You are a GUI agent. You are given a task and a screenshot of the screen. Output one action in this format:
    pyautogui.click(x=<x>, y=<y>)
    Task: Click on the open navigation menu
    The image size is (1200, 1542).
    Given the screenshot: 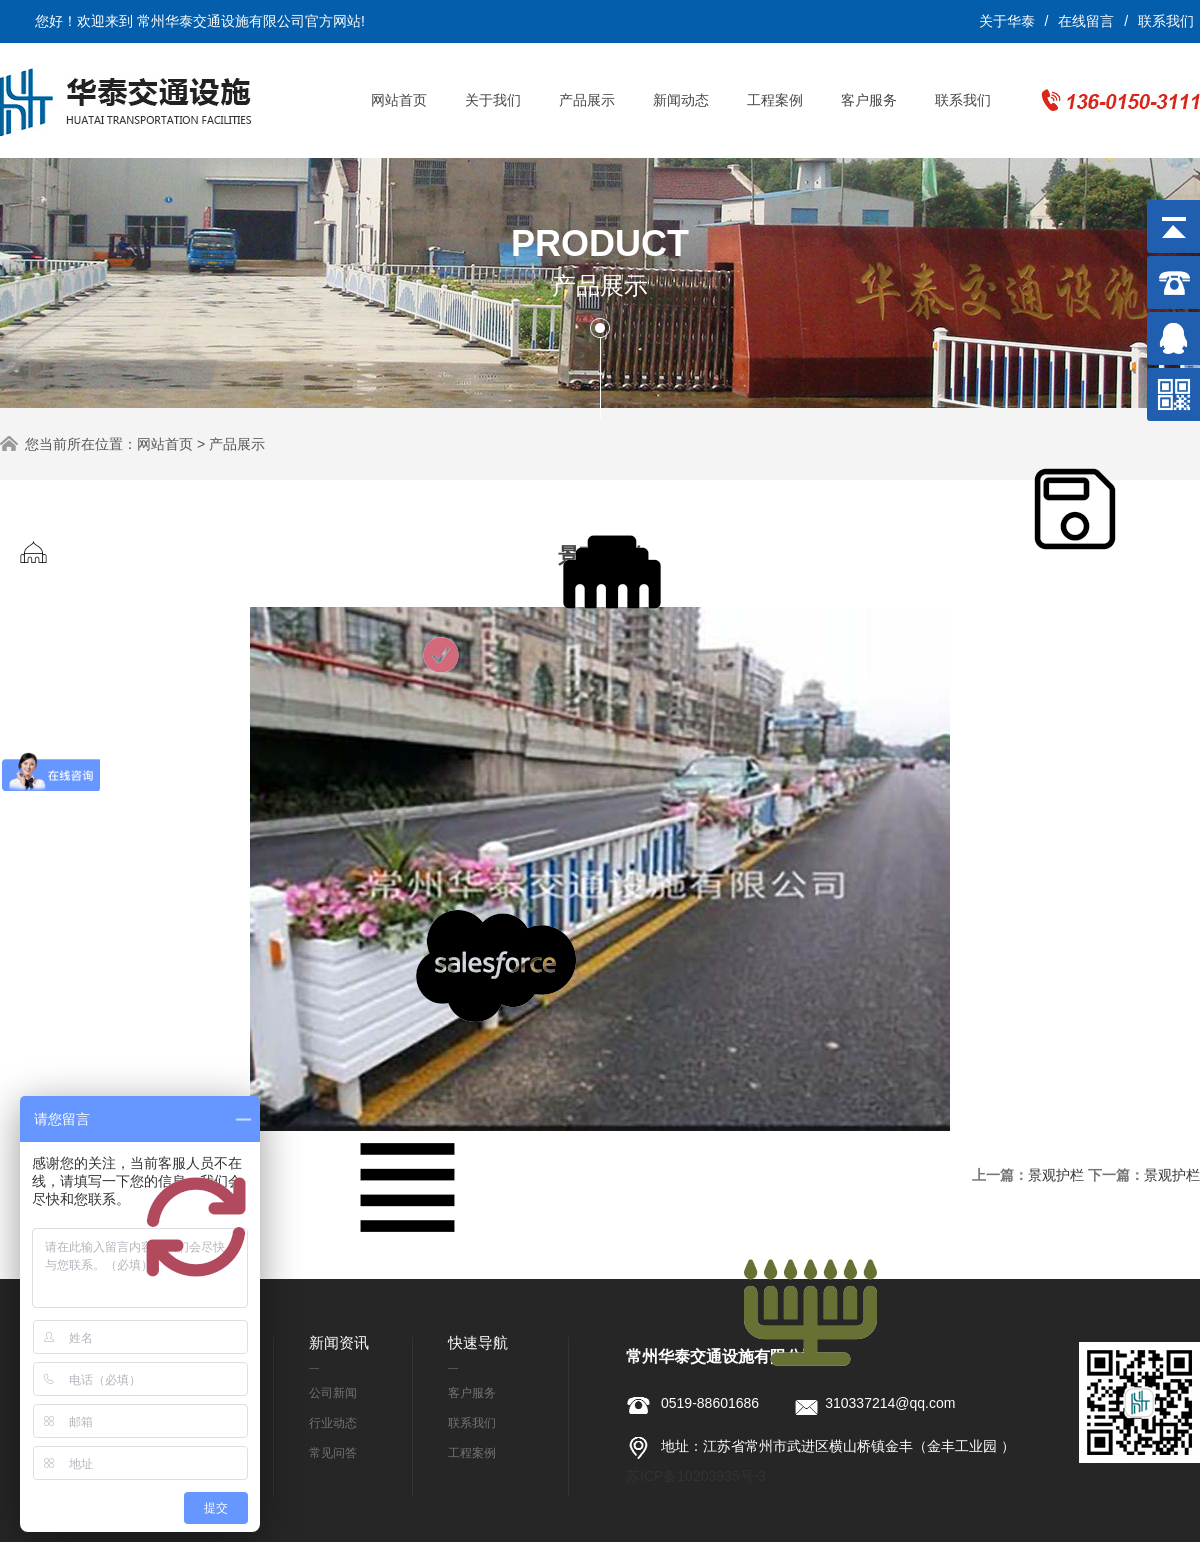 What is the action you would take?
    pyautogui.click(x=407, y=1187)
    